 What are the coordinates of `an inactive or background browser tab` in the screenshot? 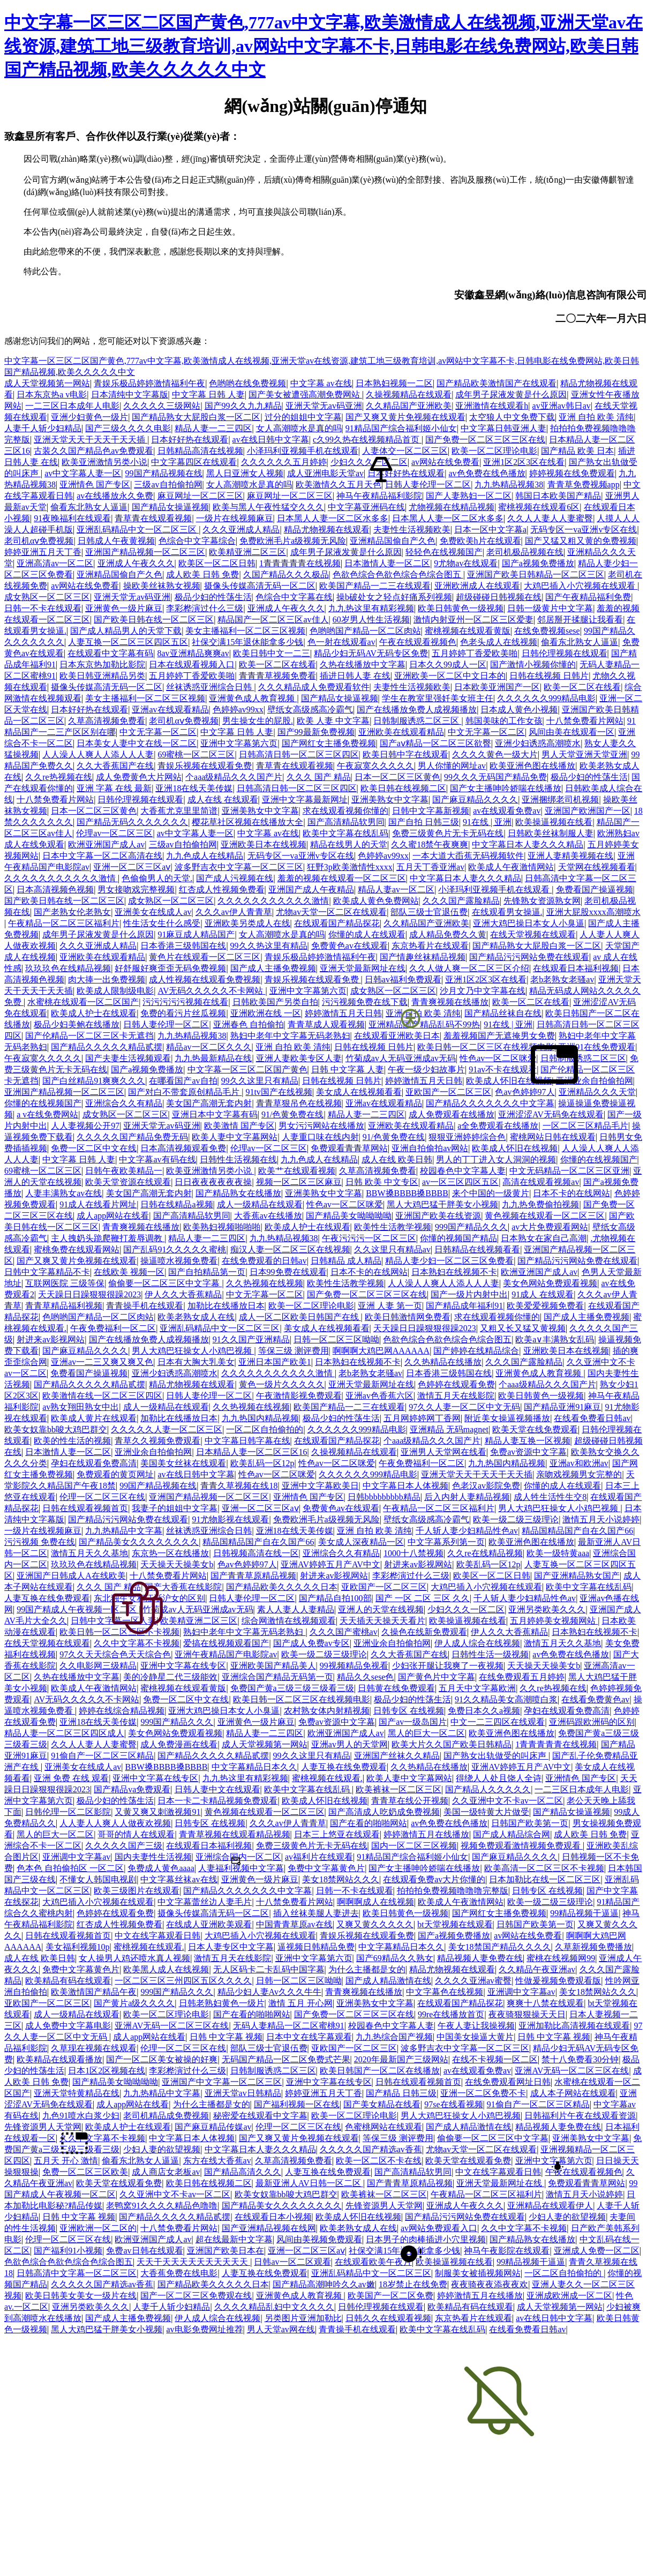 It's located at (74, 2143).